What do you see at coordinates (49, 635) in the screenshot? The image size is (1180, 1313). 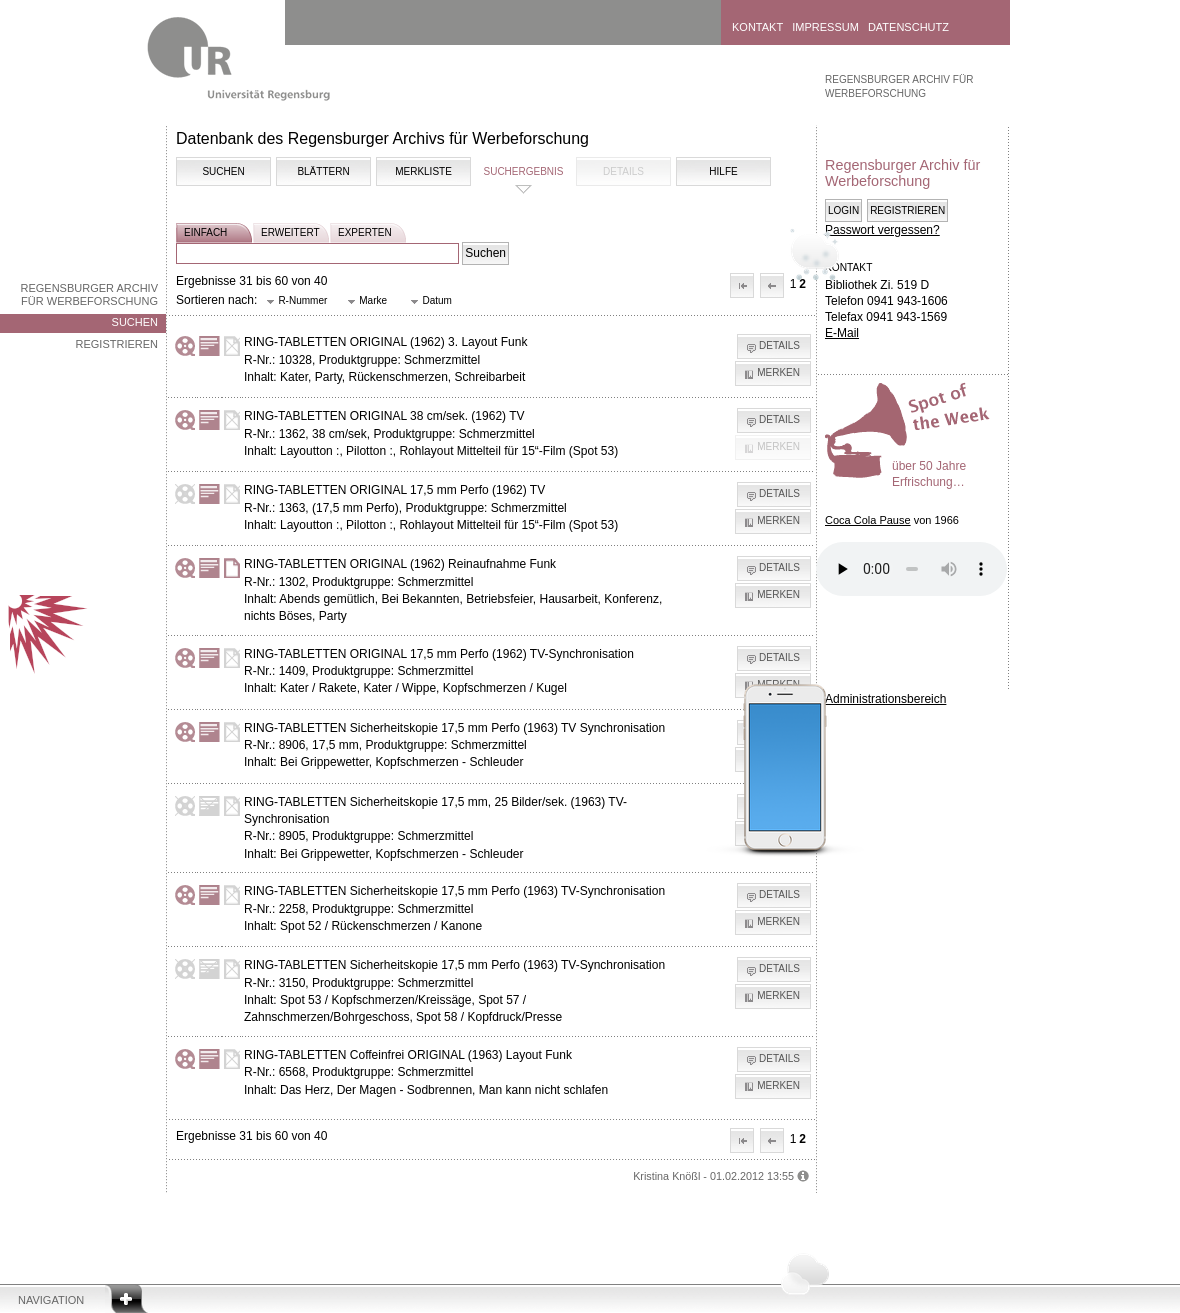 I see `toggle brightness or light mode` at bounding box center [49, 635].